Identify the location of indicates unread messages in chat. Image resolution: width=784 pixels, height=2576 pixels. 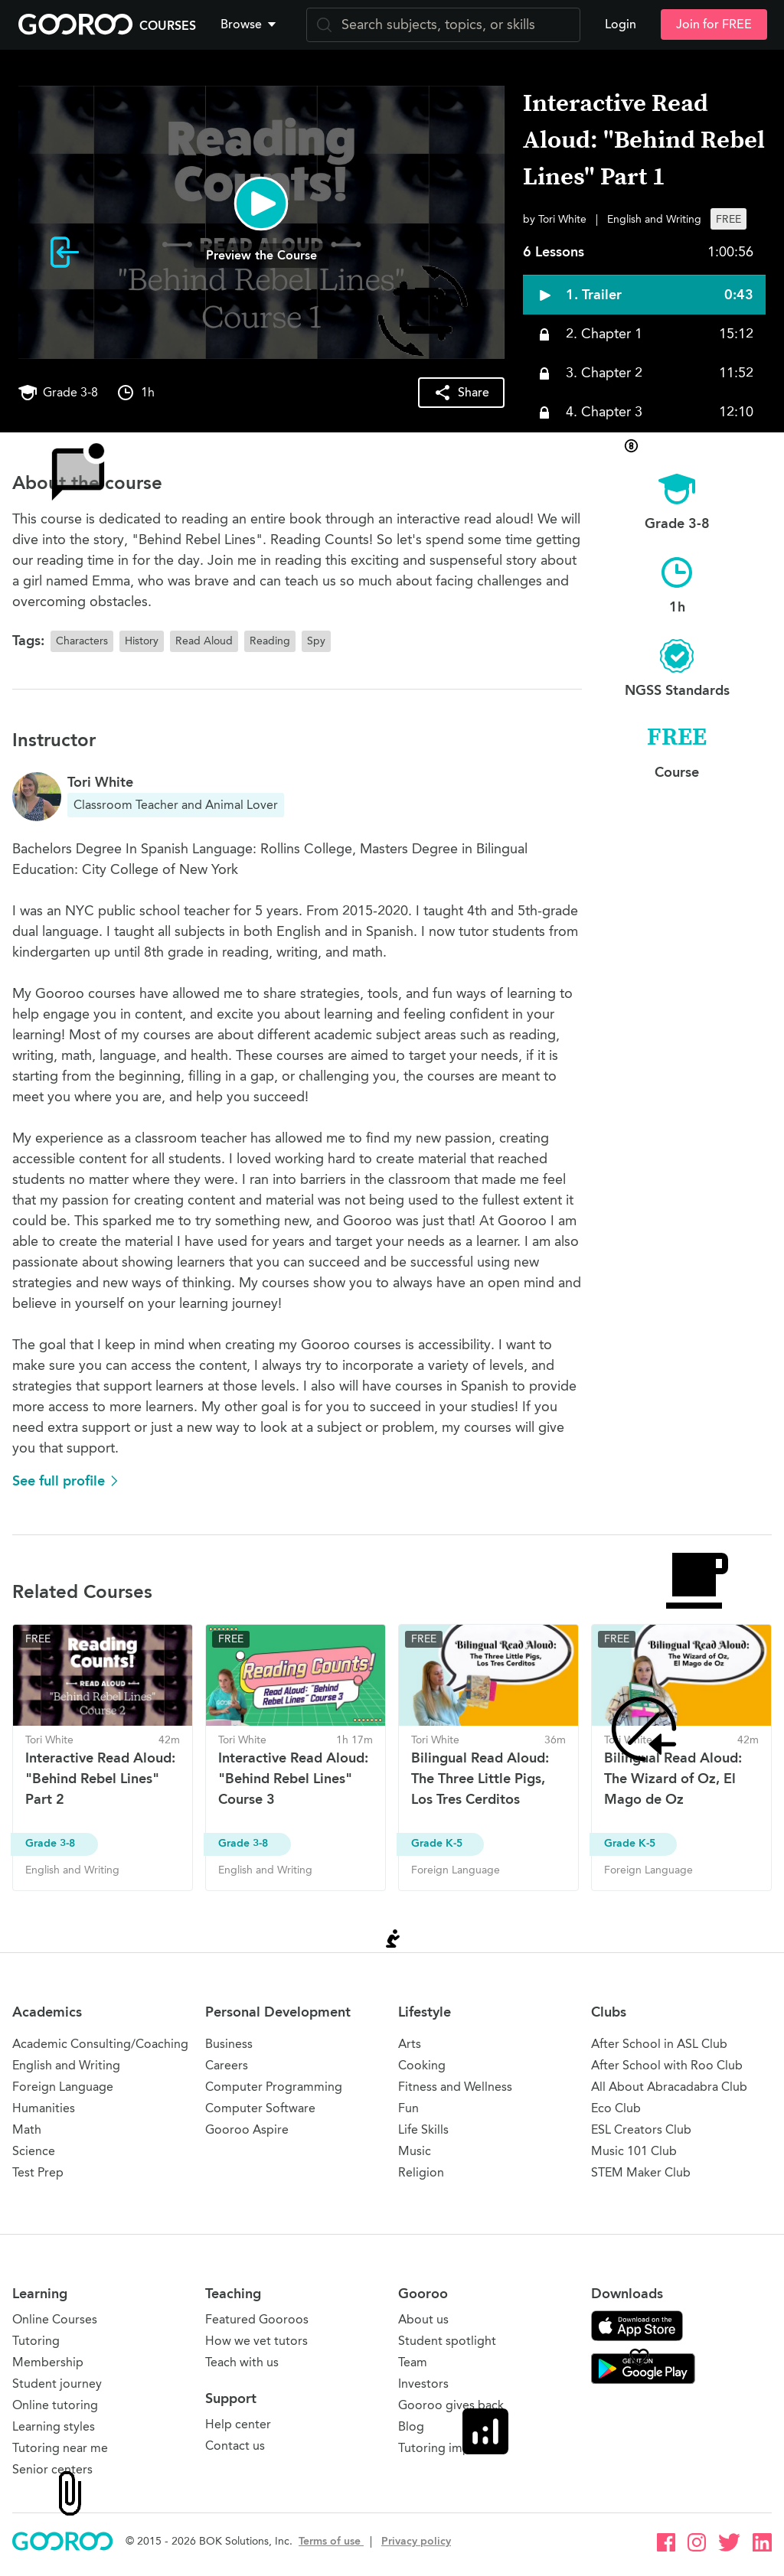
(78, 474).